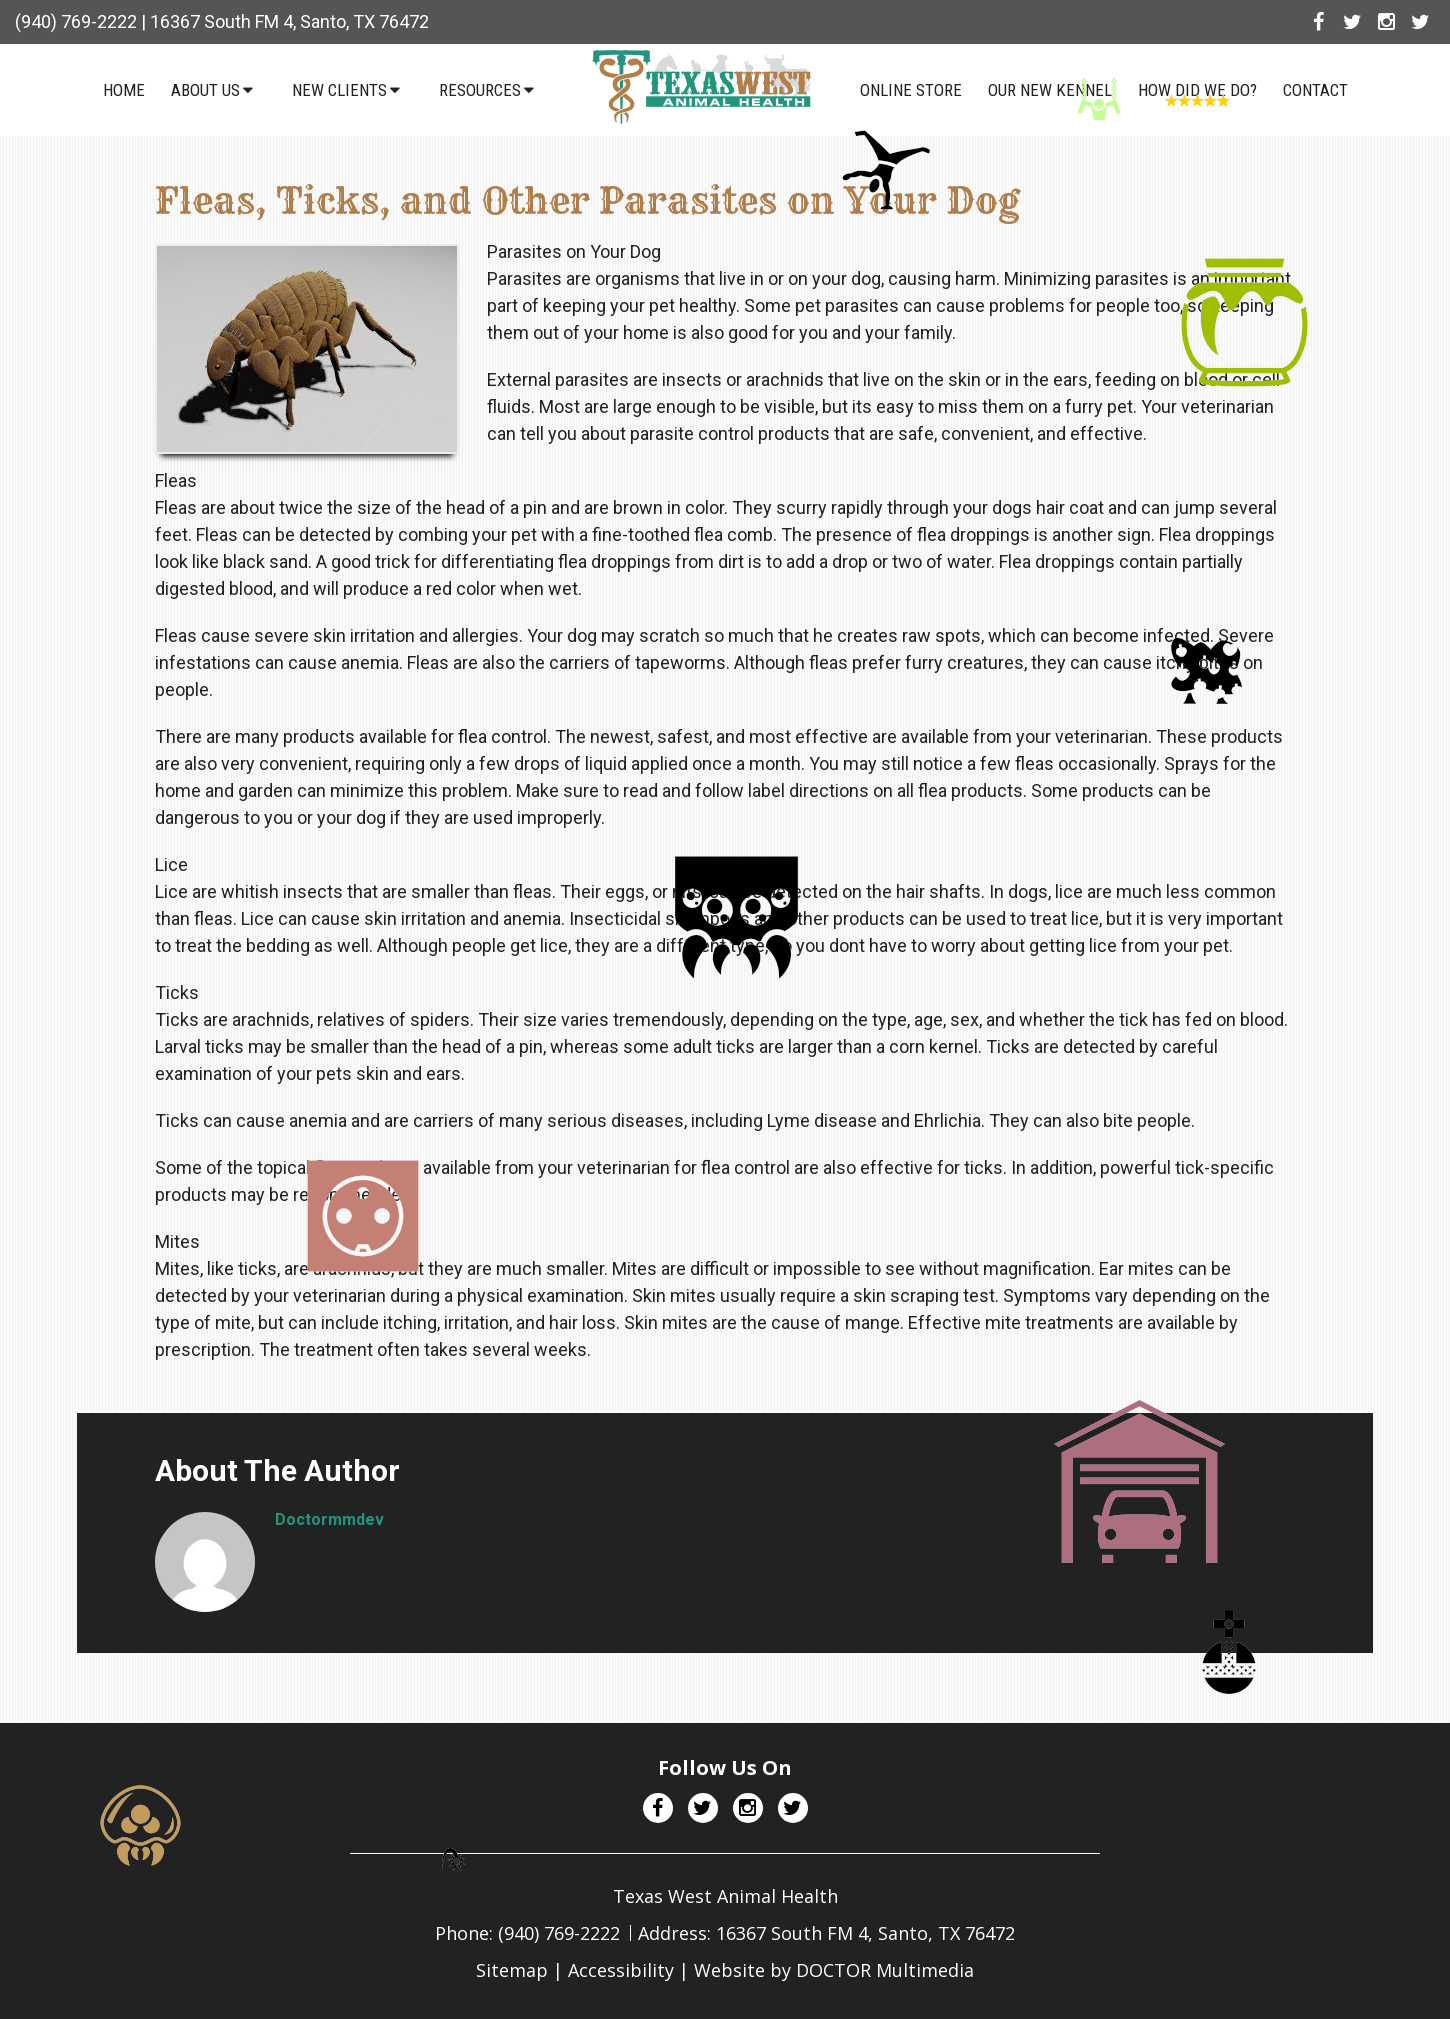 This screenshot has height=2019, width=1450. What do you see at coordinates (1229, 1652) in the screenshot?
I see `holy hand grenade item or power-up in a game` at bounding box center [1229, 1652].